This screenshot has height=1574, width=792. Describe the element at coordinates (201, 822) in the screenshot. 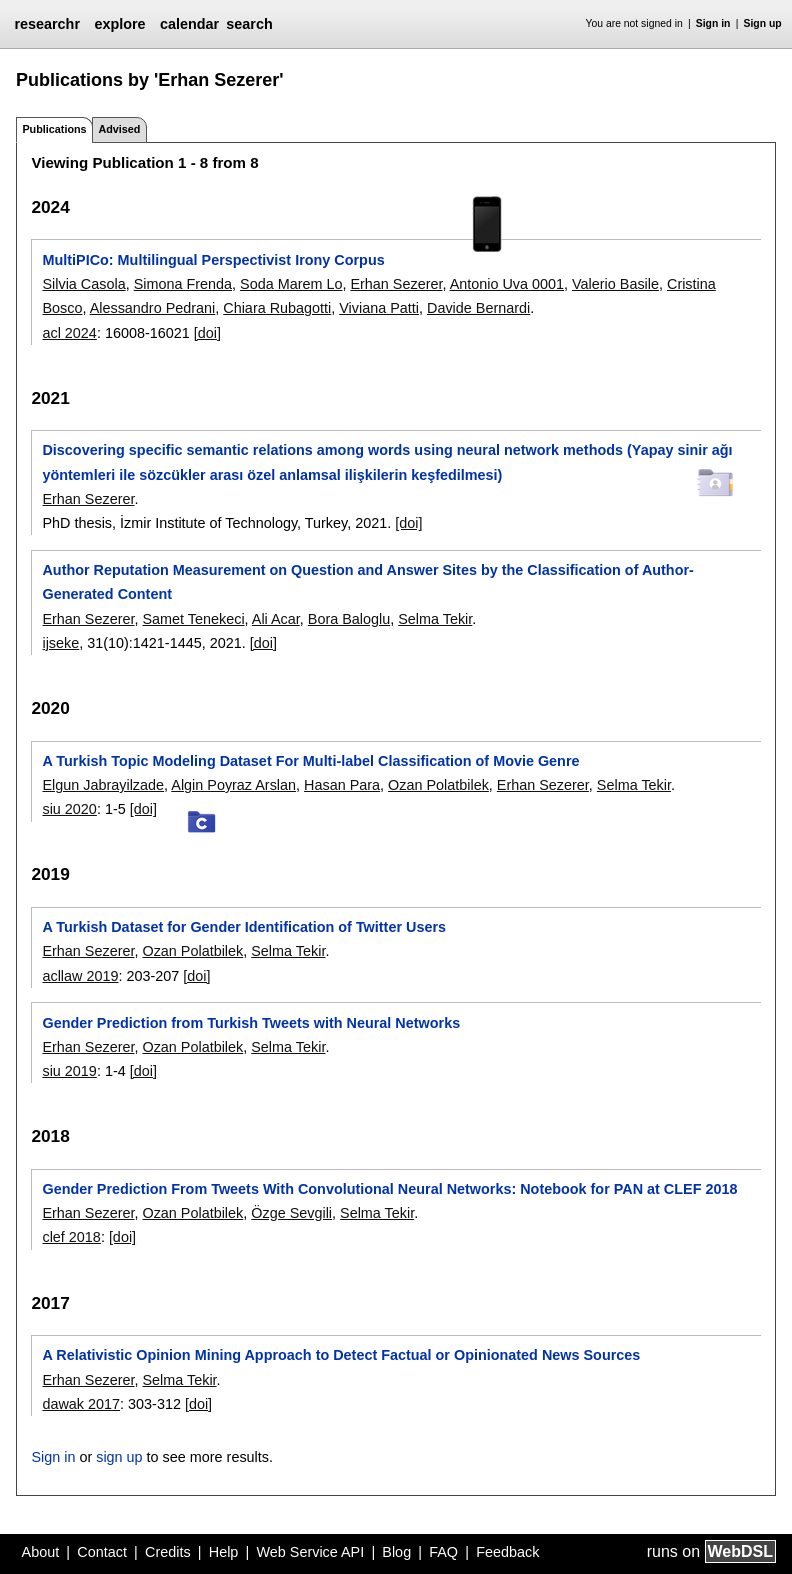

I see `open folder containing C programming files` at that location.